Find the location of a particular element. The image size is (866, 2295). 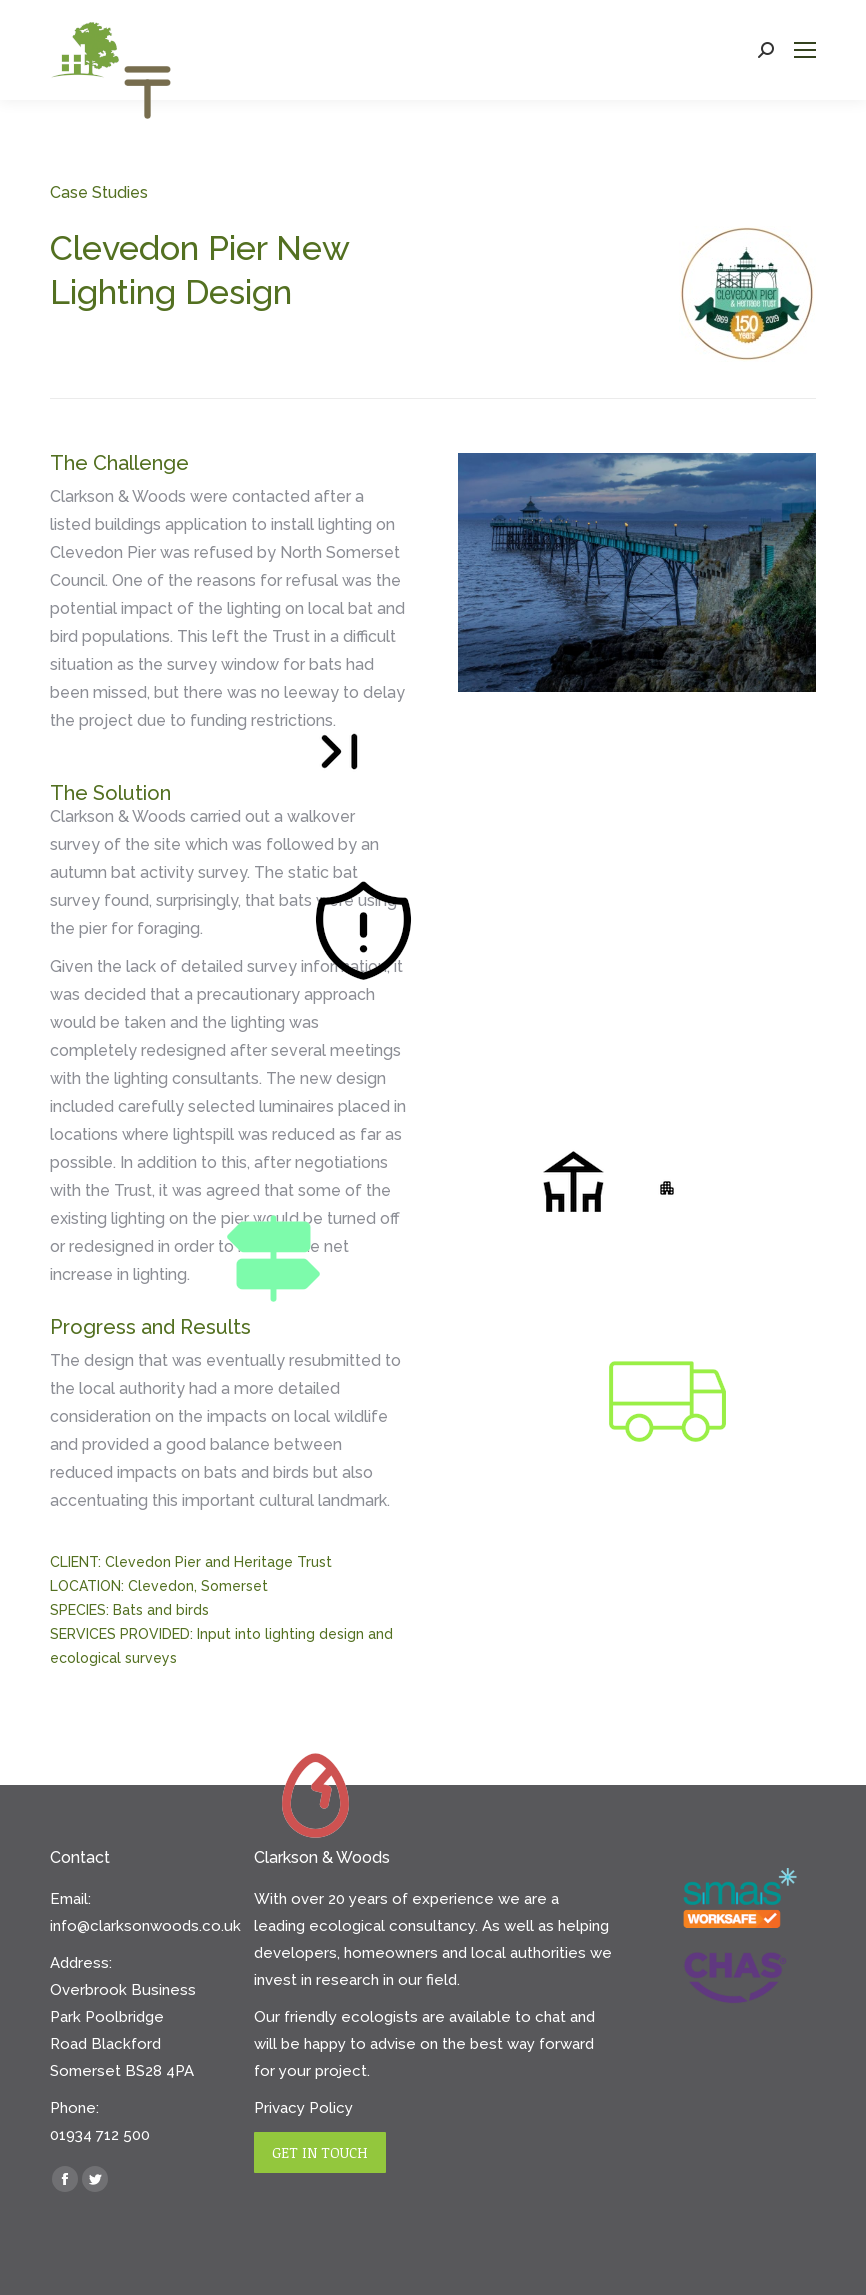

track your delivery or shipment is located at coordinates (663, 1395).